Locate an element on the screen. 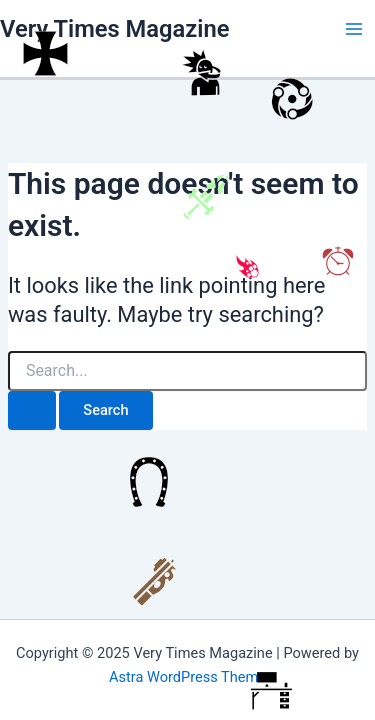  decorative symbol representing infinity or interconnection is located at coordinates (292, 99).